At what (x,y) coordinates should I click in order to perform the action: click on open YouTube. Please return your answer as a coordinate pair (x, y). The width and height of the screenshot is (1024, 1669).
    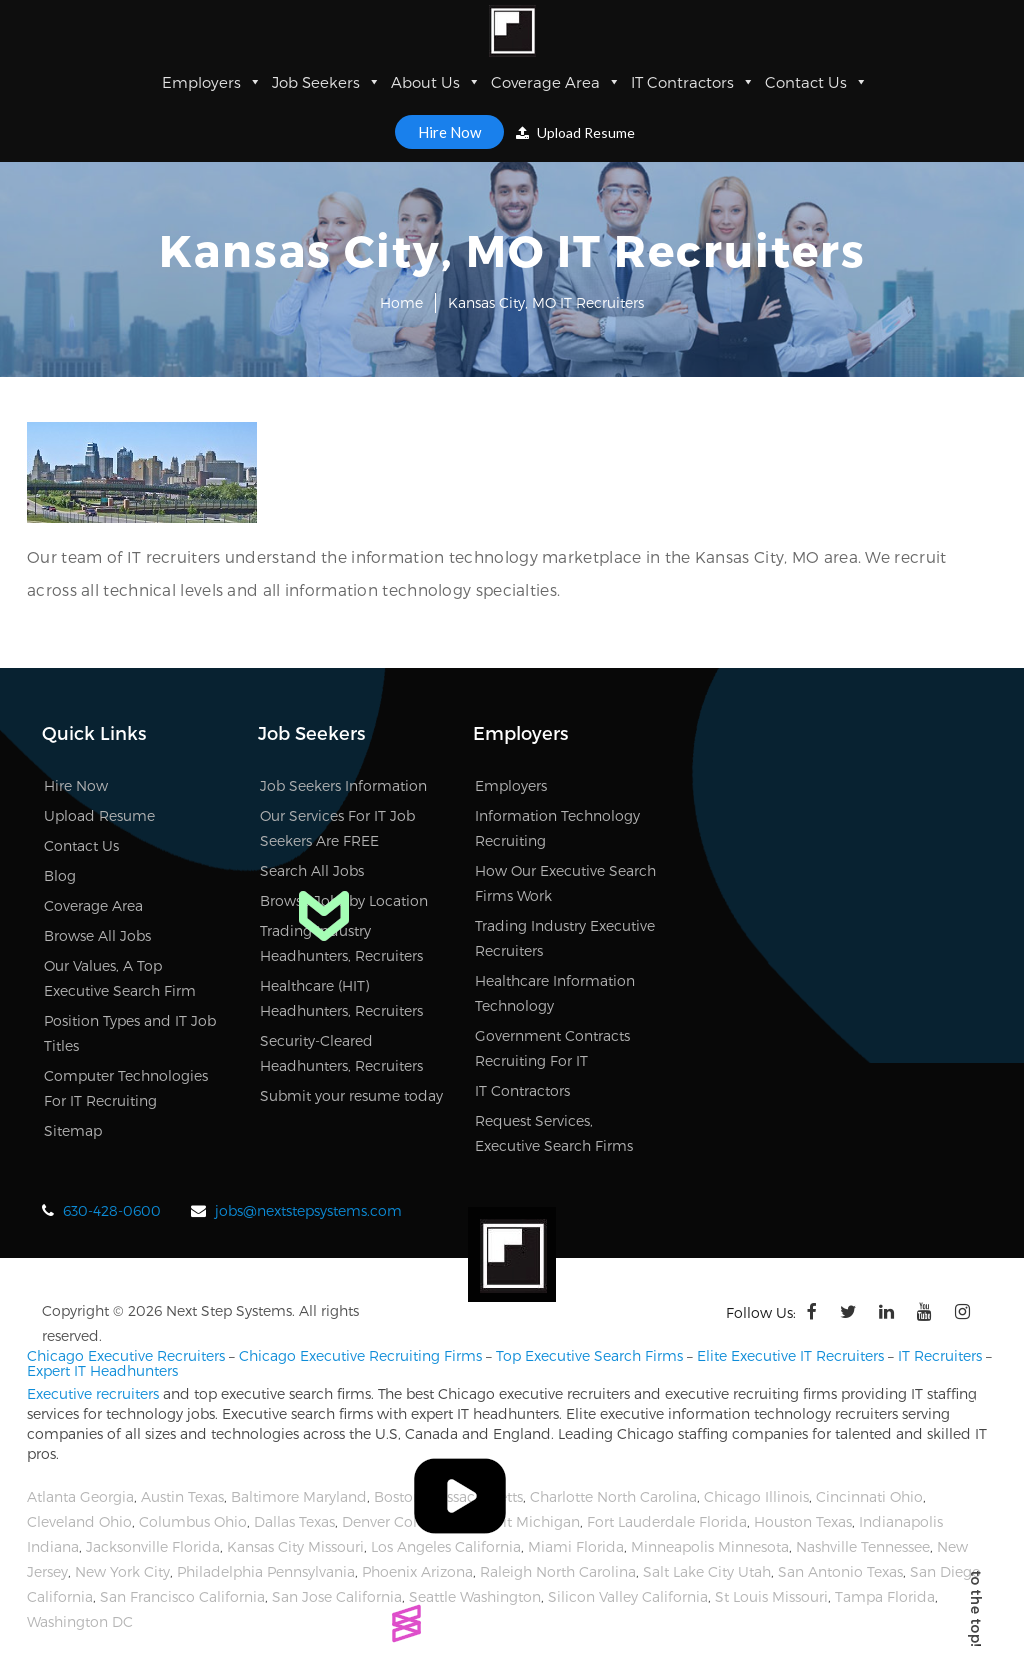
    Looking at the image, I should click on (460, 1496).